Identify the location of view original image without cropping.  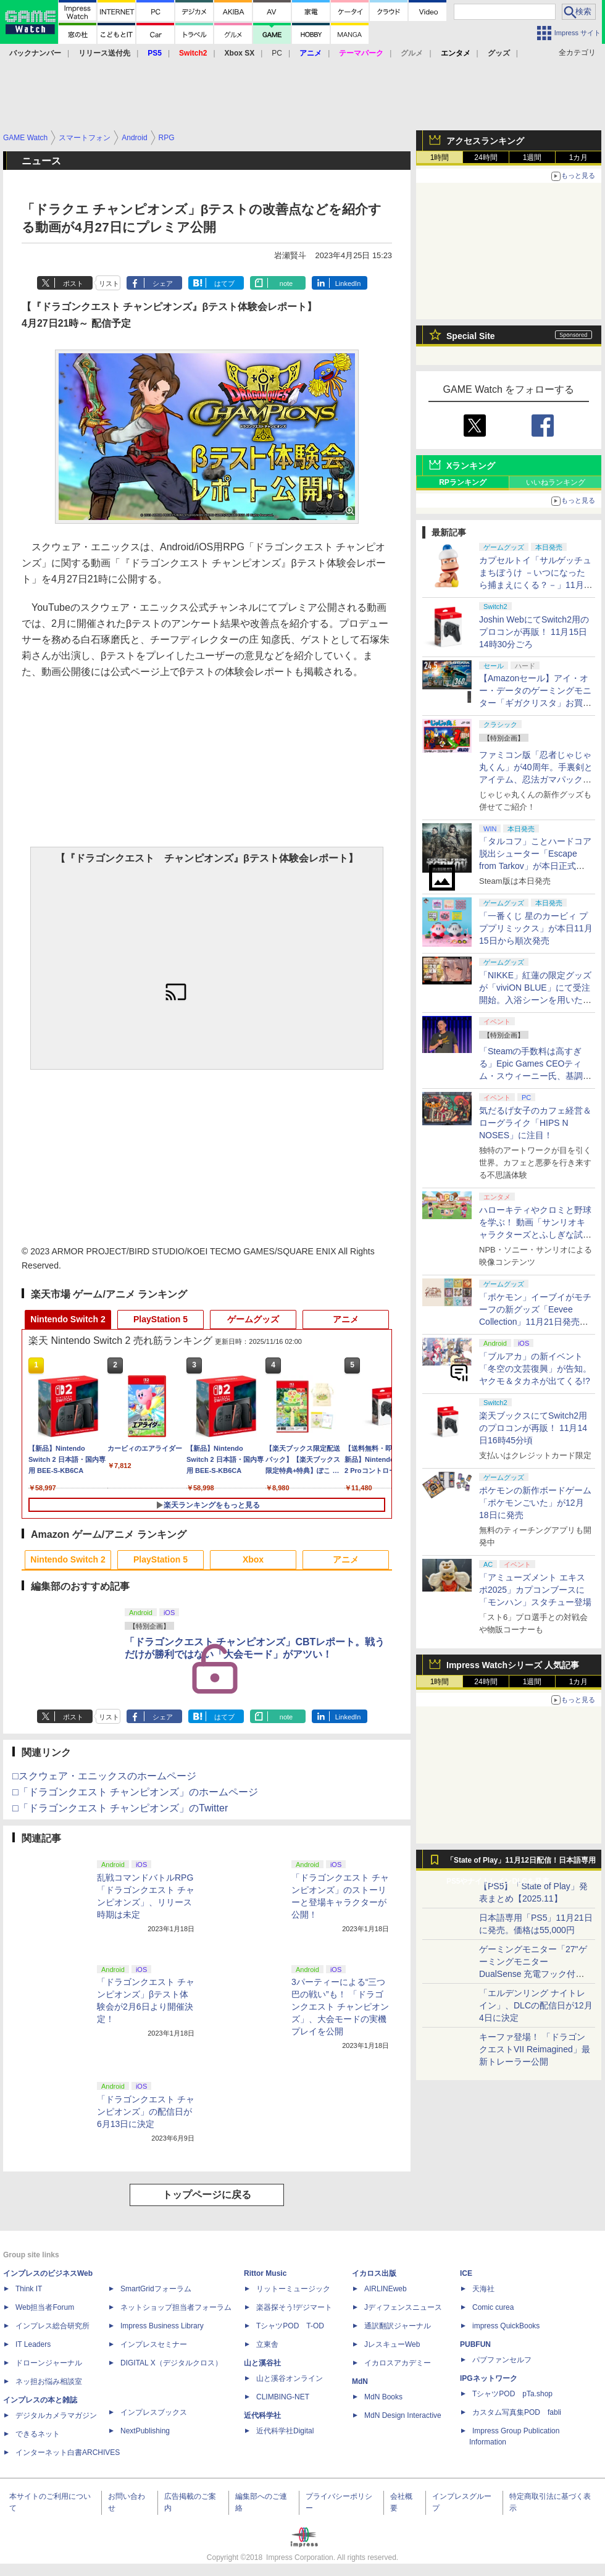
(442, 878).